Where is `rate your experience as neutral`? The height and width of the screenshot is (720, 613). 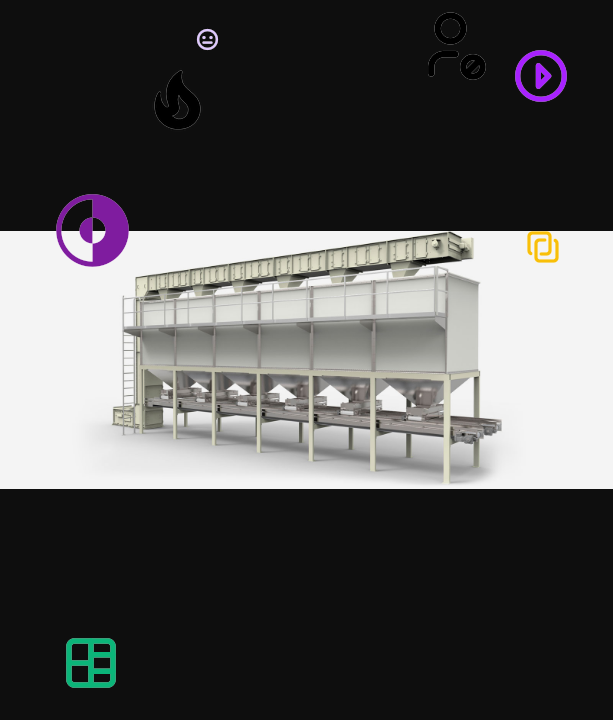
rate your experience as neutral is located at coordinates (207, 39).